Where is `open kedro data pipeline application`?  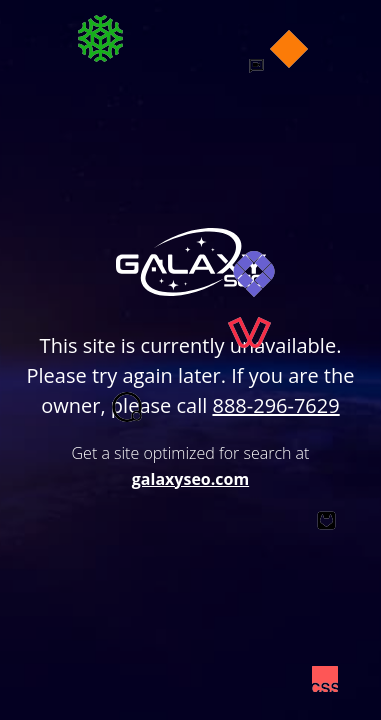
open kedro data pipeline application is located at coordinates (289, 49).